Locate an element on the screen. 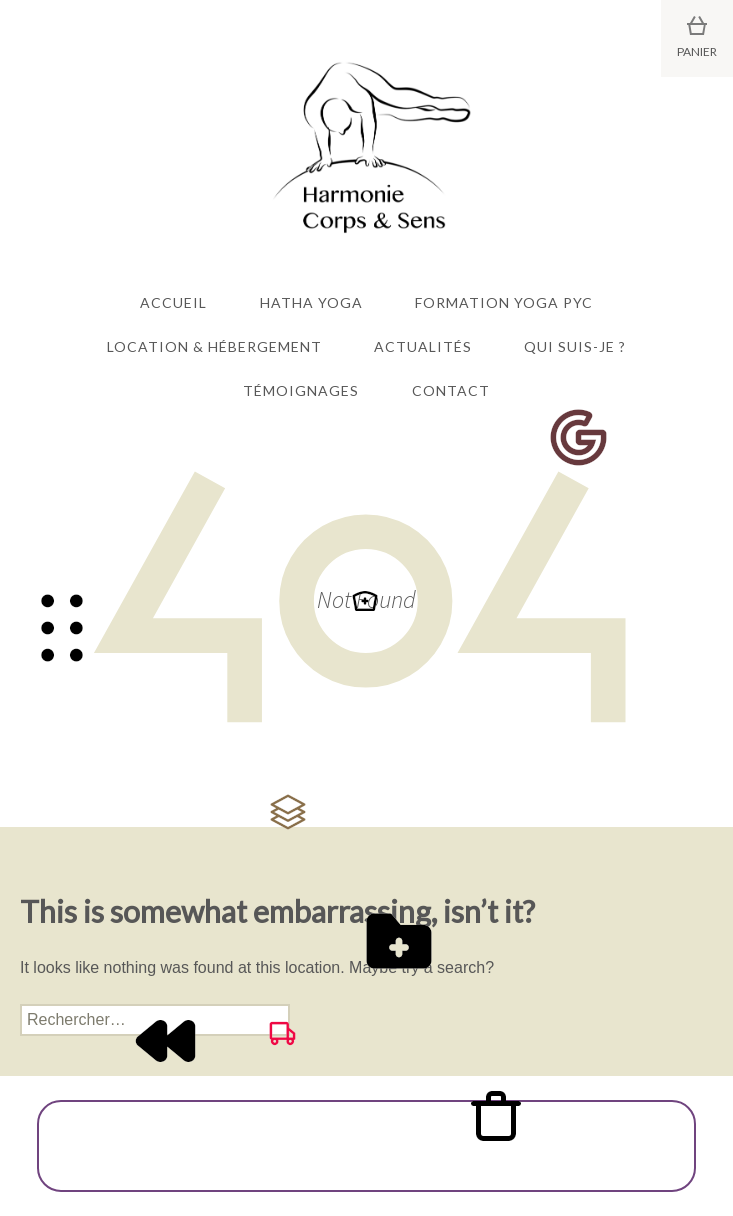  view layers or stacked content is located at coordinates (288, 812).